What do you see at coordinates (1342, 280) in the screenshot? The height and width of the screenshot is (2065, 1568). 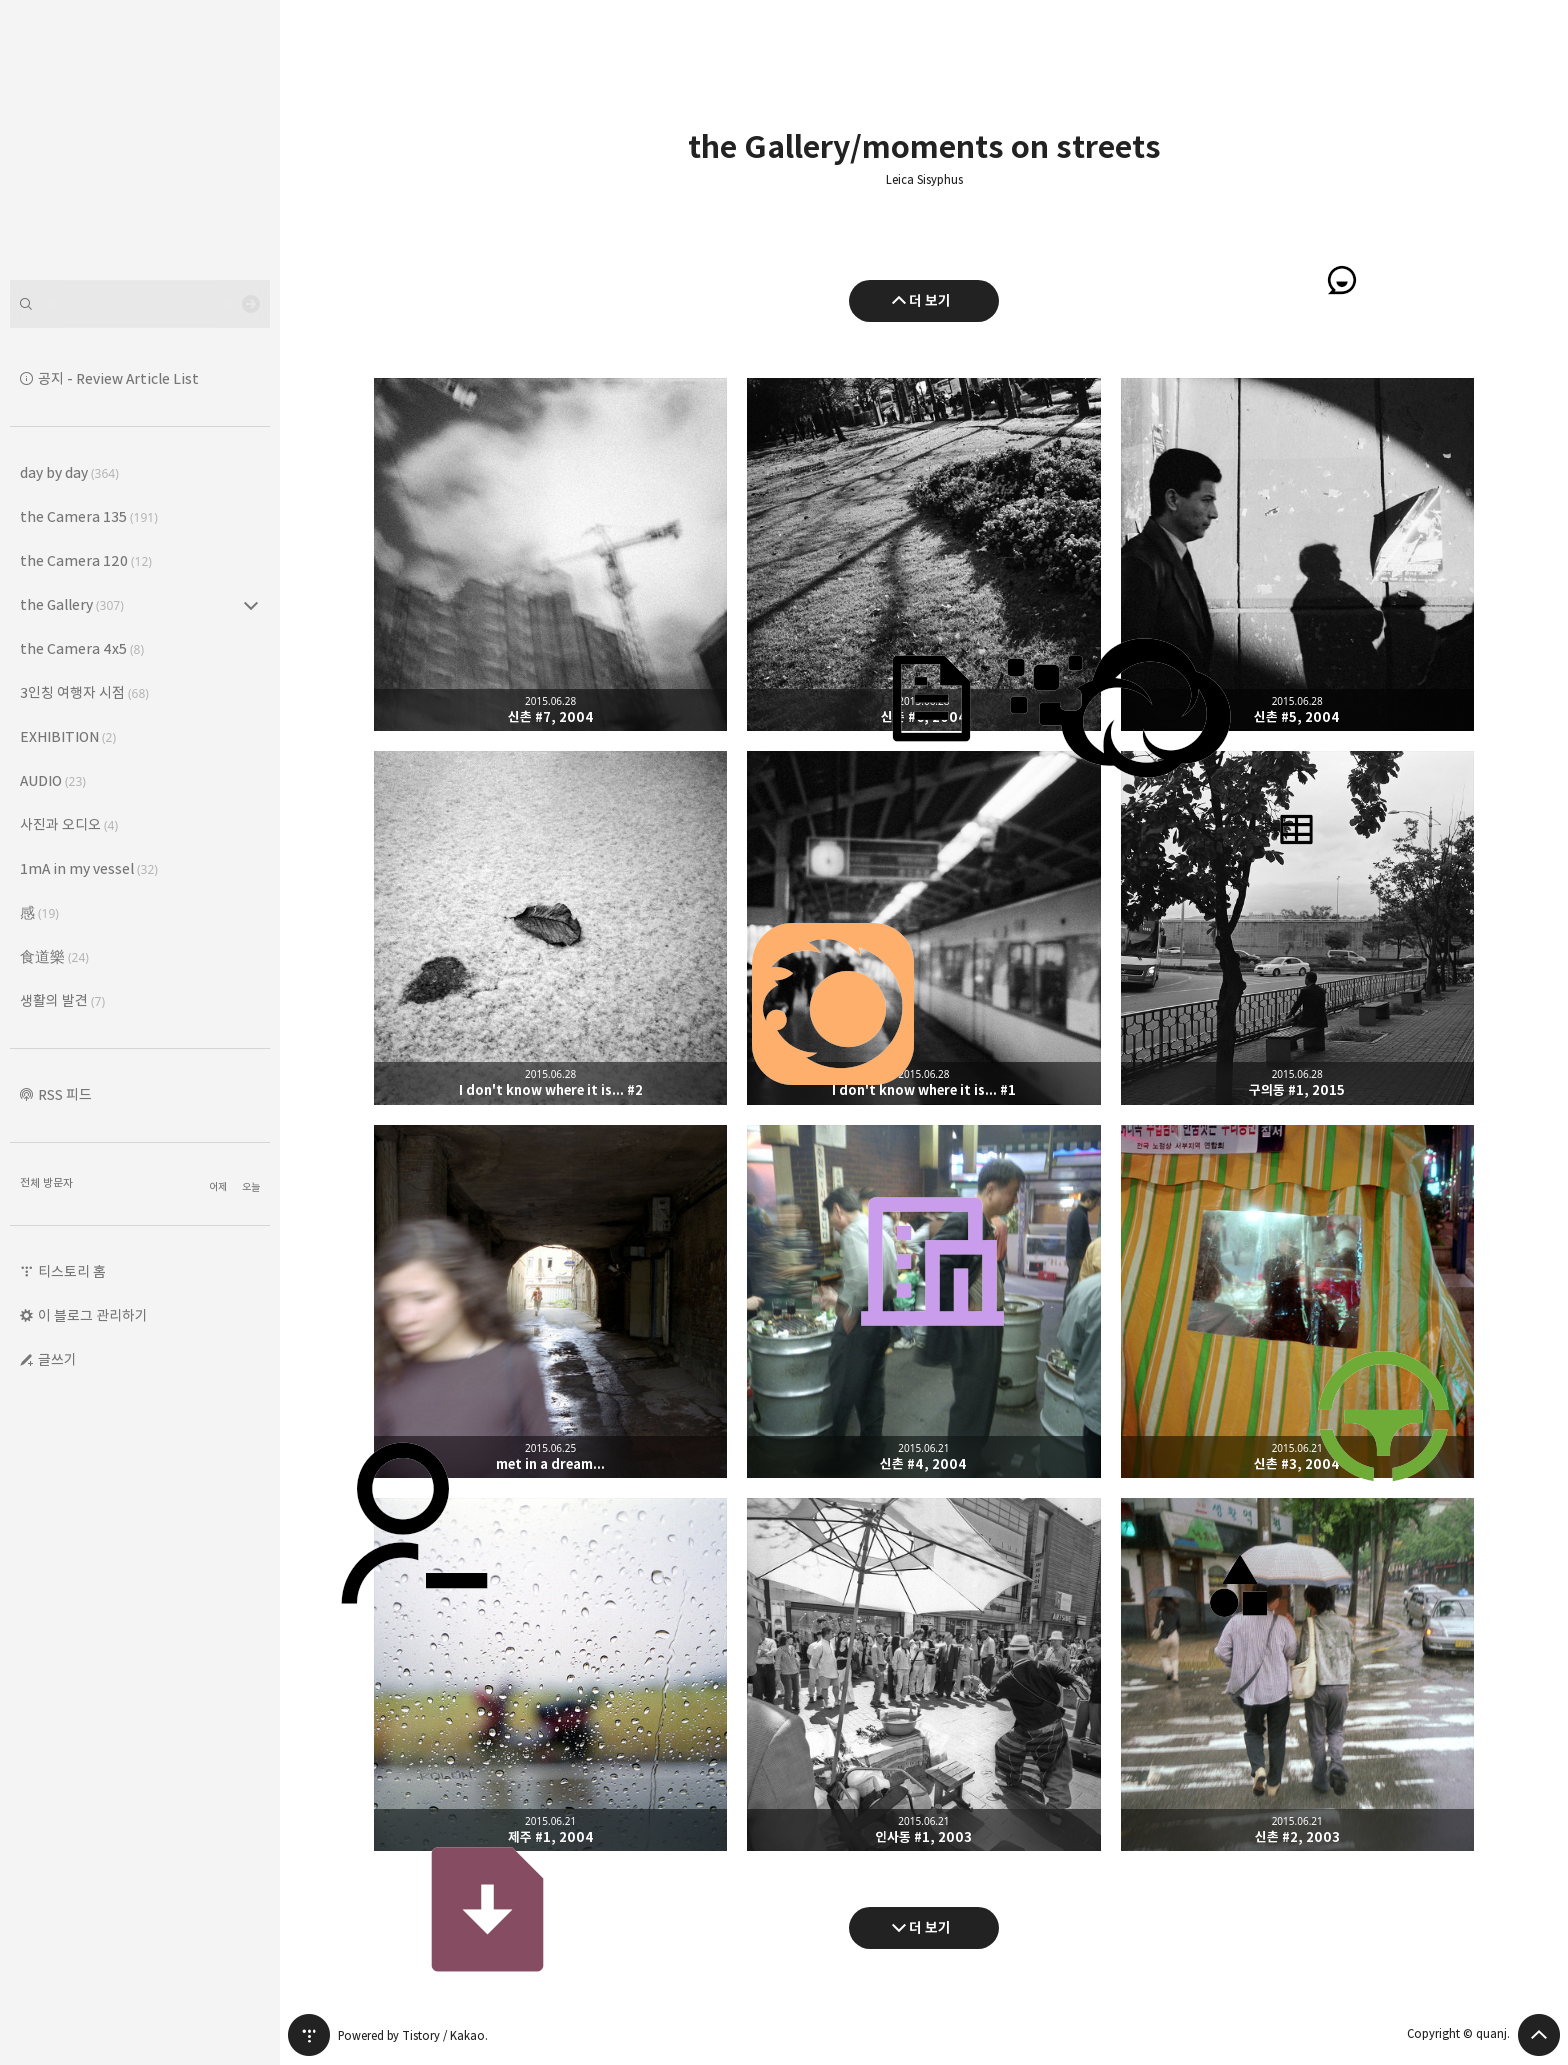 I see `open a friendly chat or messaging feature` at bounding box center [1342, 280].